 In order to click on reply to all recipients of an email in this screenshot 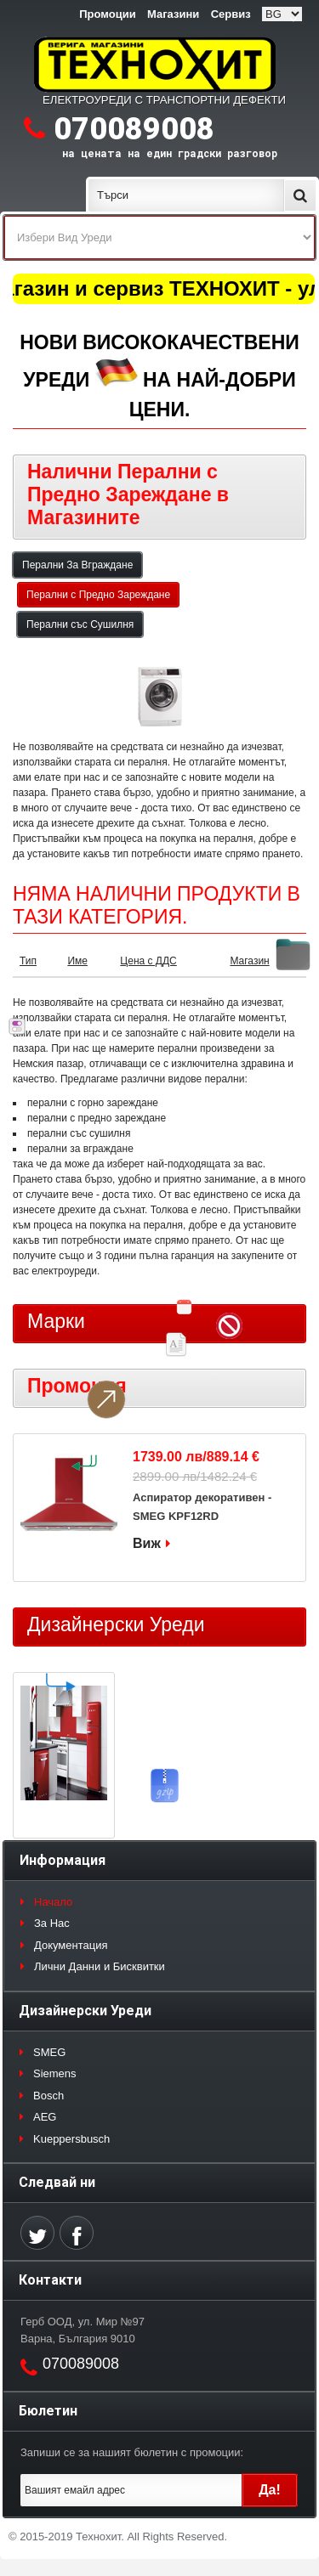, I will do `click(83, 1460)`.